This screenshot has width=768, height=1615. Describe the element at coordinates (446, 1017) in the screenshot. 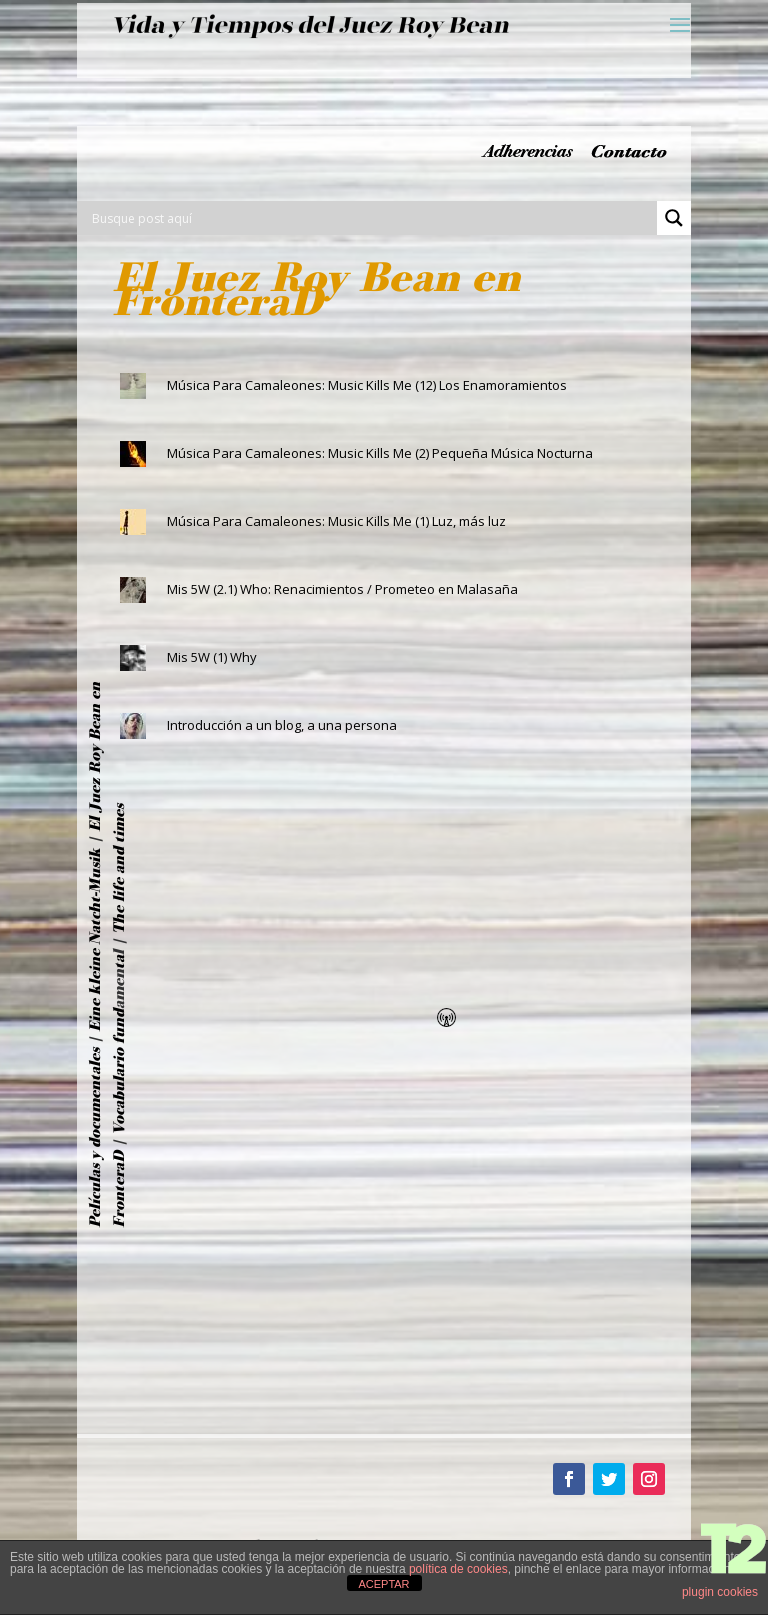

I see `open the Overcast podcast app` at that location.